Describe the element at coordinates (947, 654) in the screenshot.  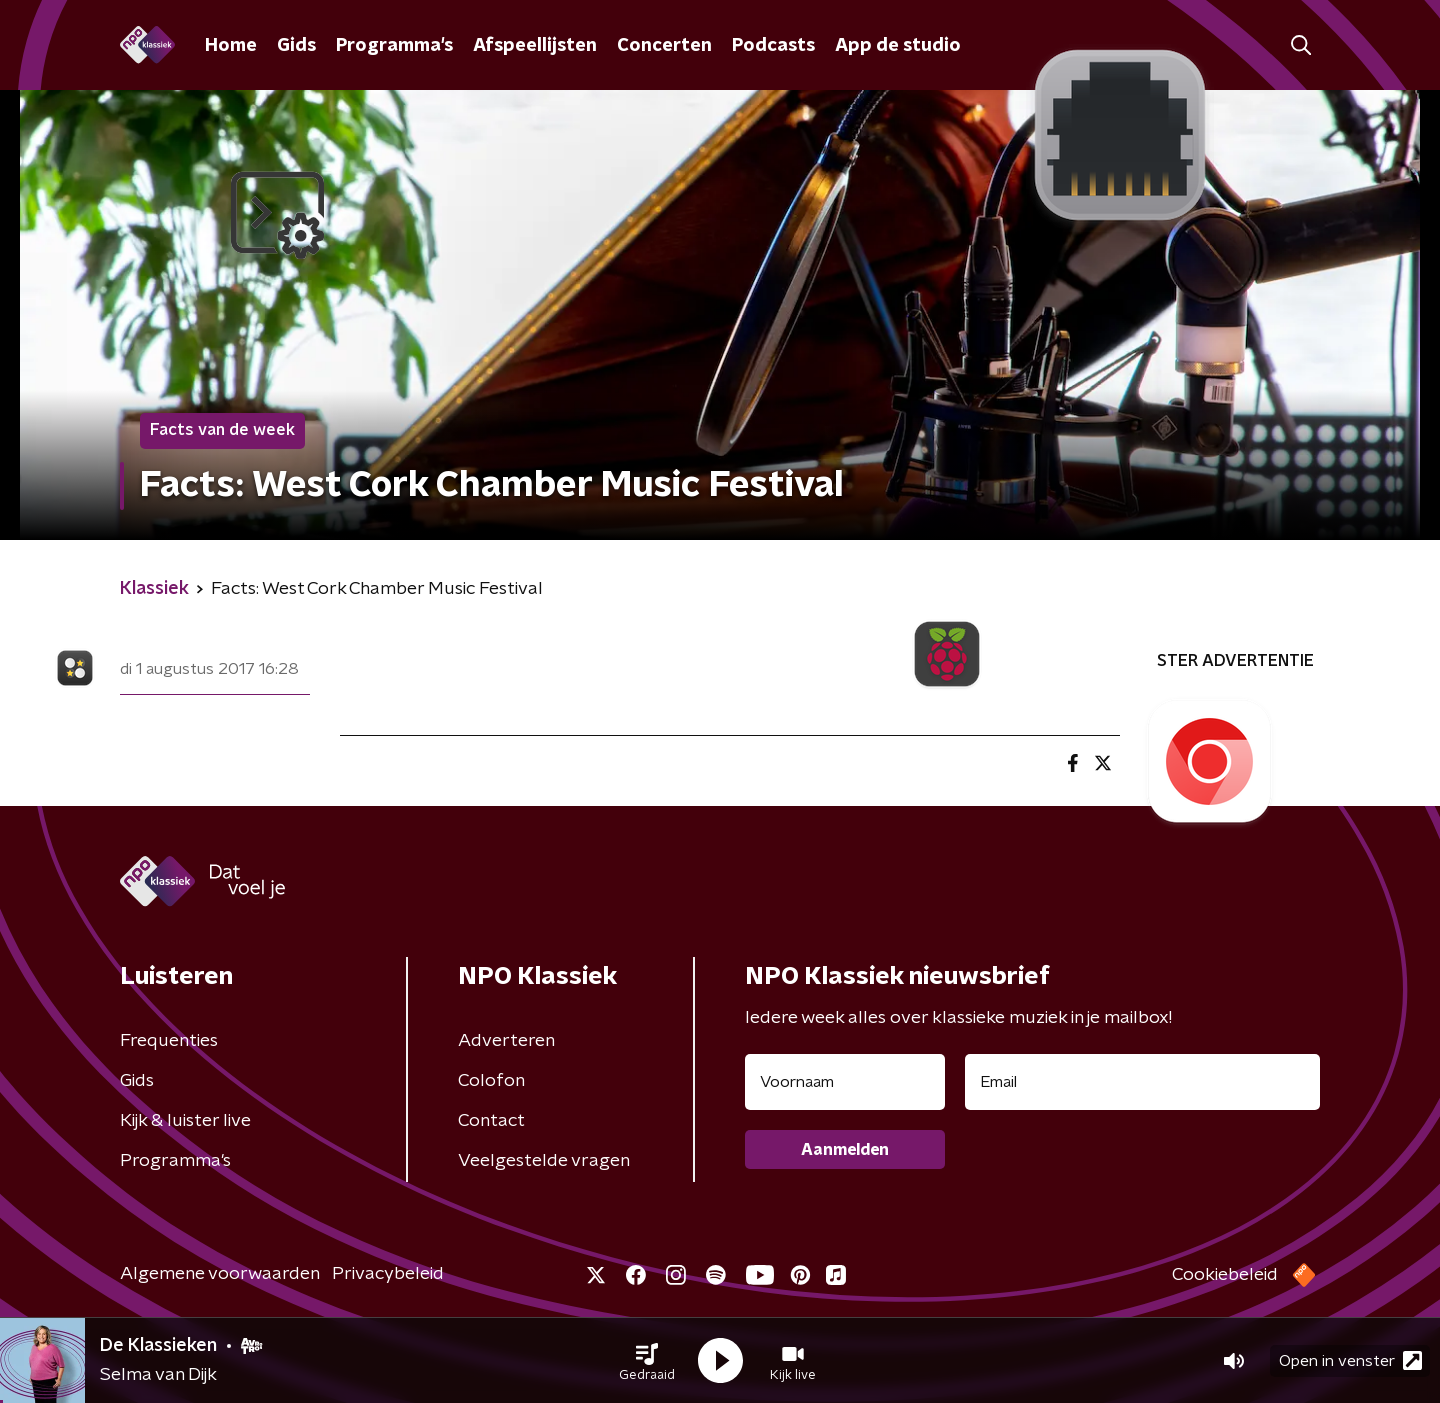
I see `launch raspbian operating system` at that location.